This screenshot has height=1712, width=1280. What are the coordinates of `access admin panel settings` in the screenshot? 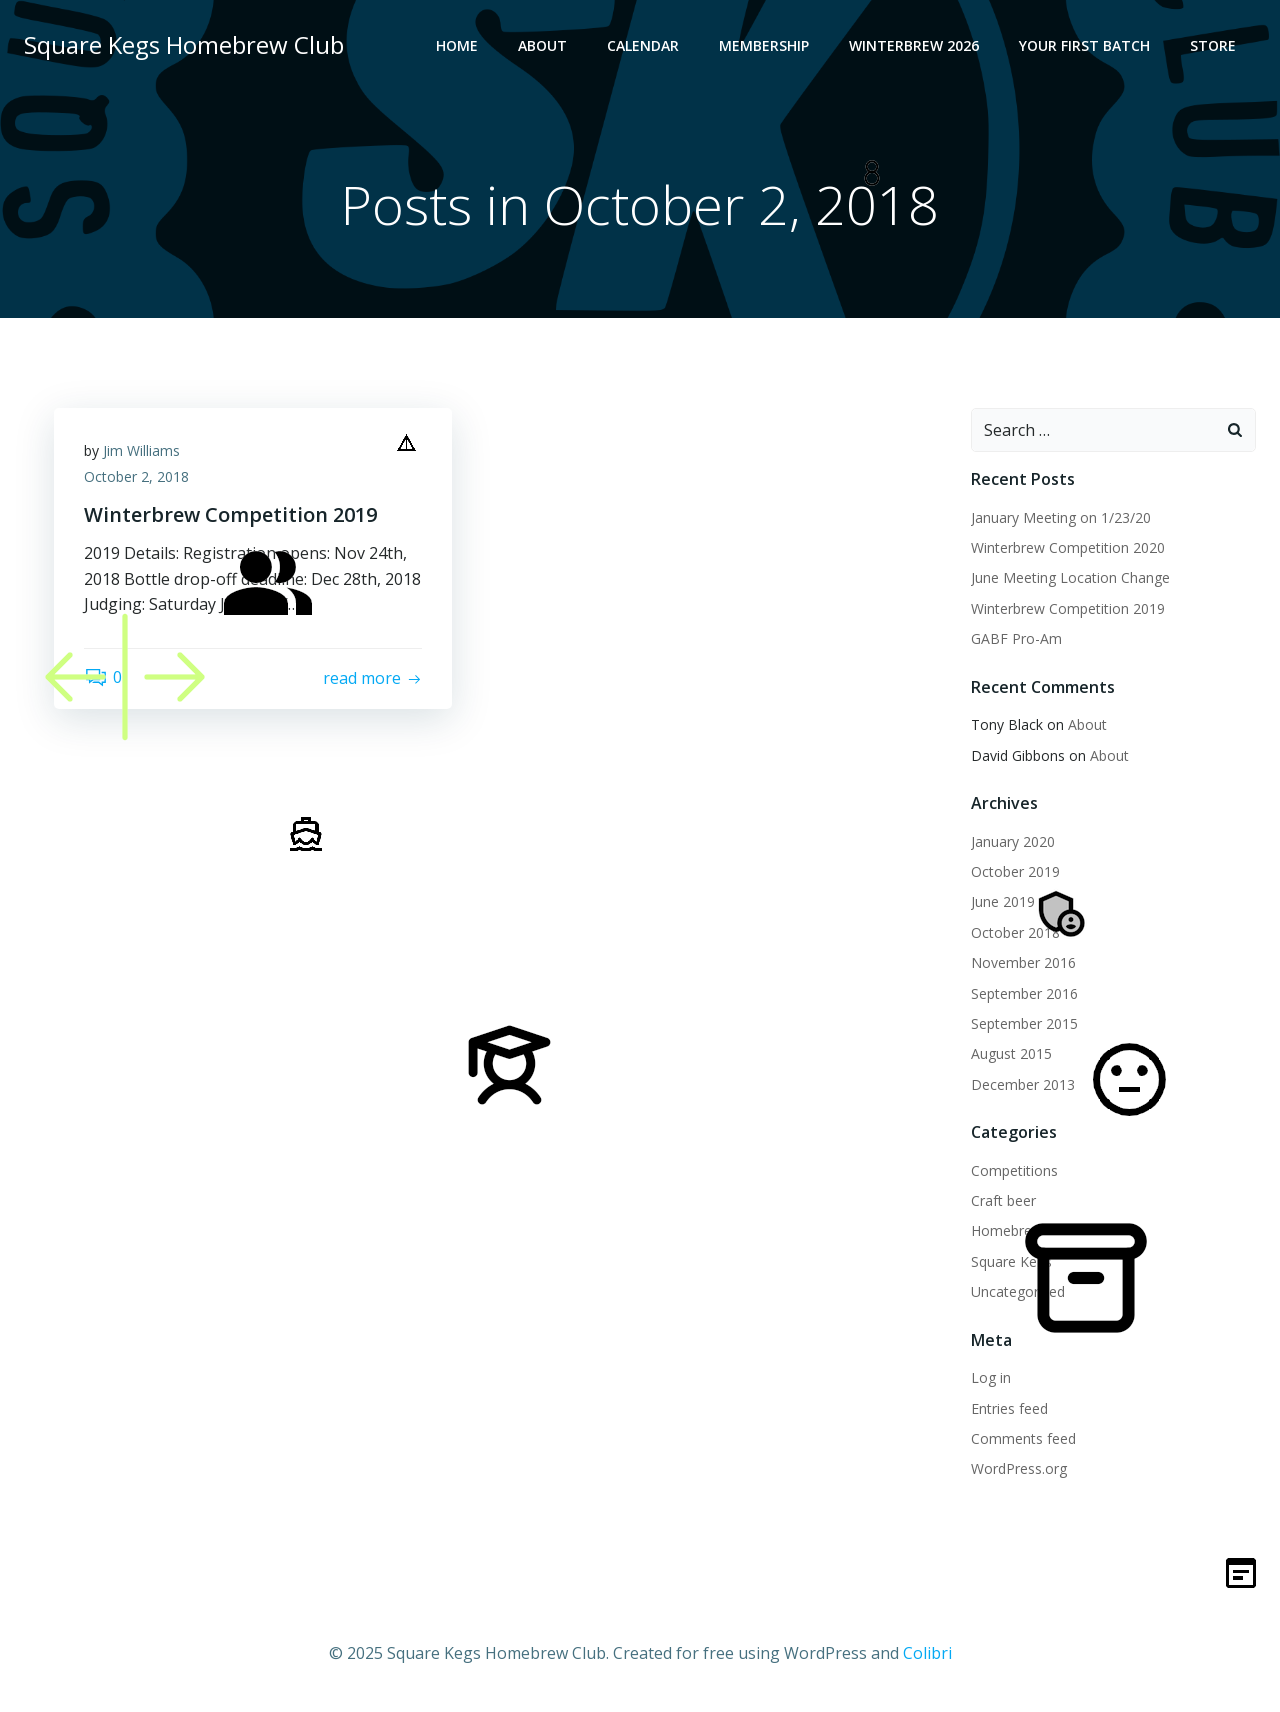 It's located at (1059, 911).